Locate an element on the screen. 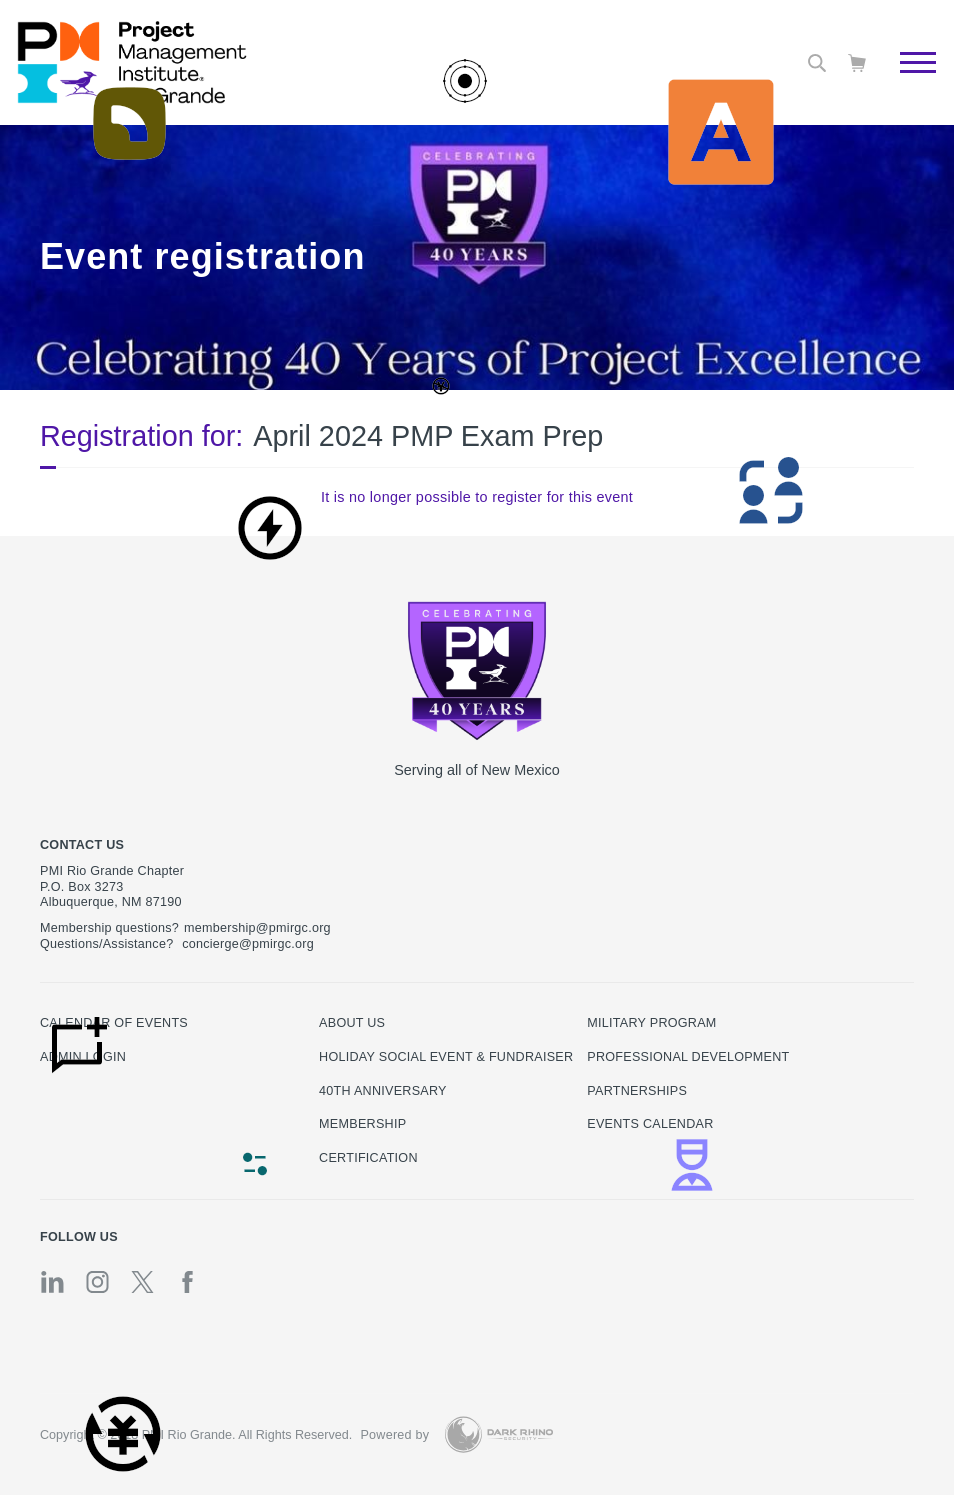  open Spectrum community app is located at coordinates (129, 123).